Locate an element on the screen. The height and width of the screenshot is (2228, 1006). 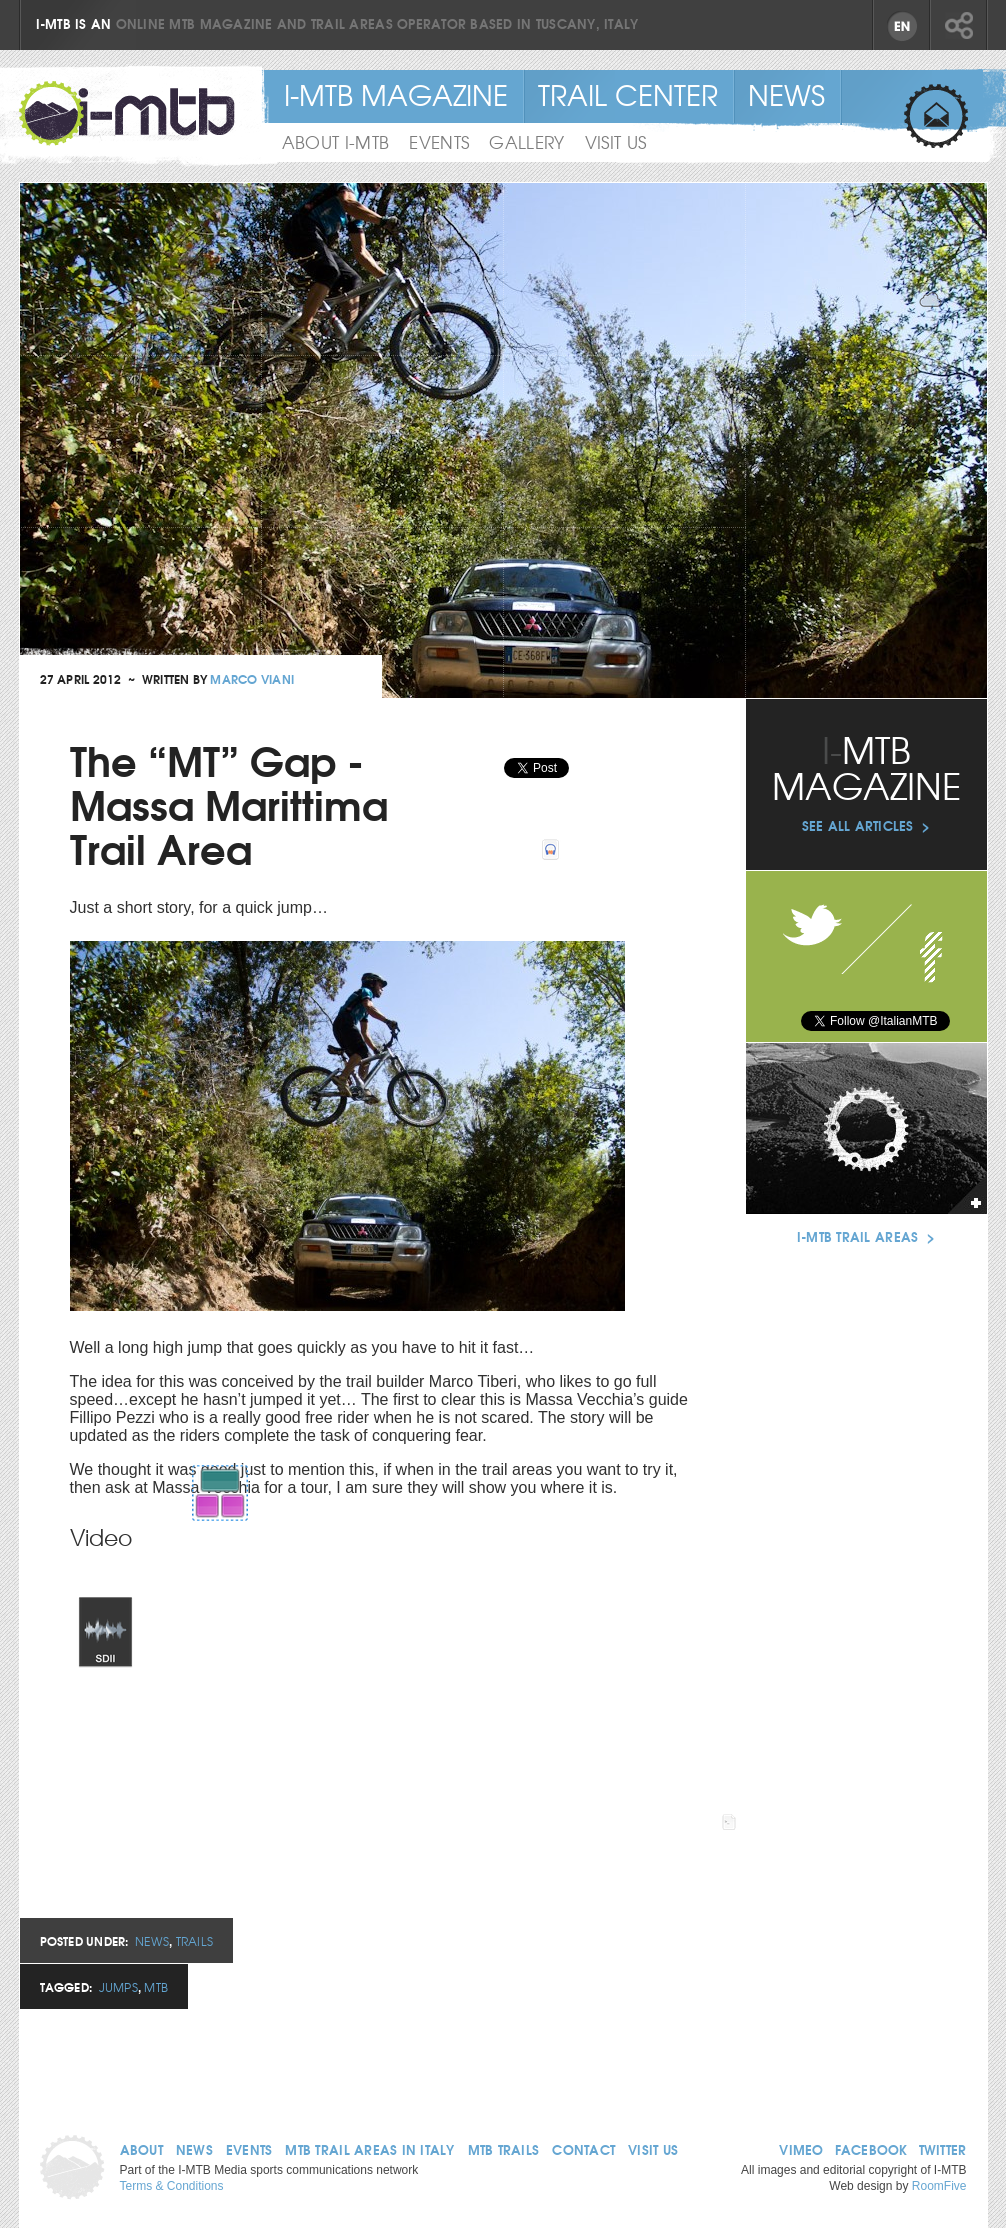
select all items in the current view is located at coordinates (220, 1493).